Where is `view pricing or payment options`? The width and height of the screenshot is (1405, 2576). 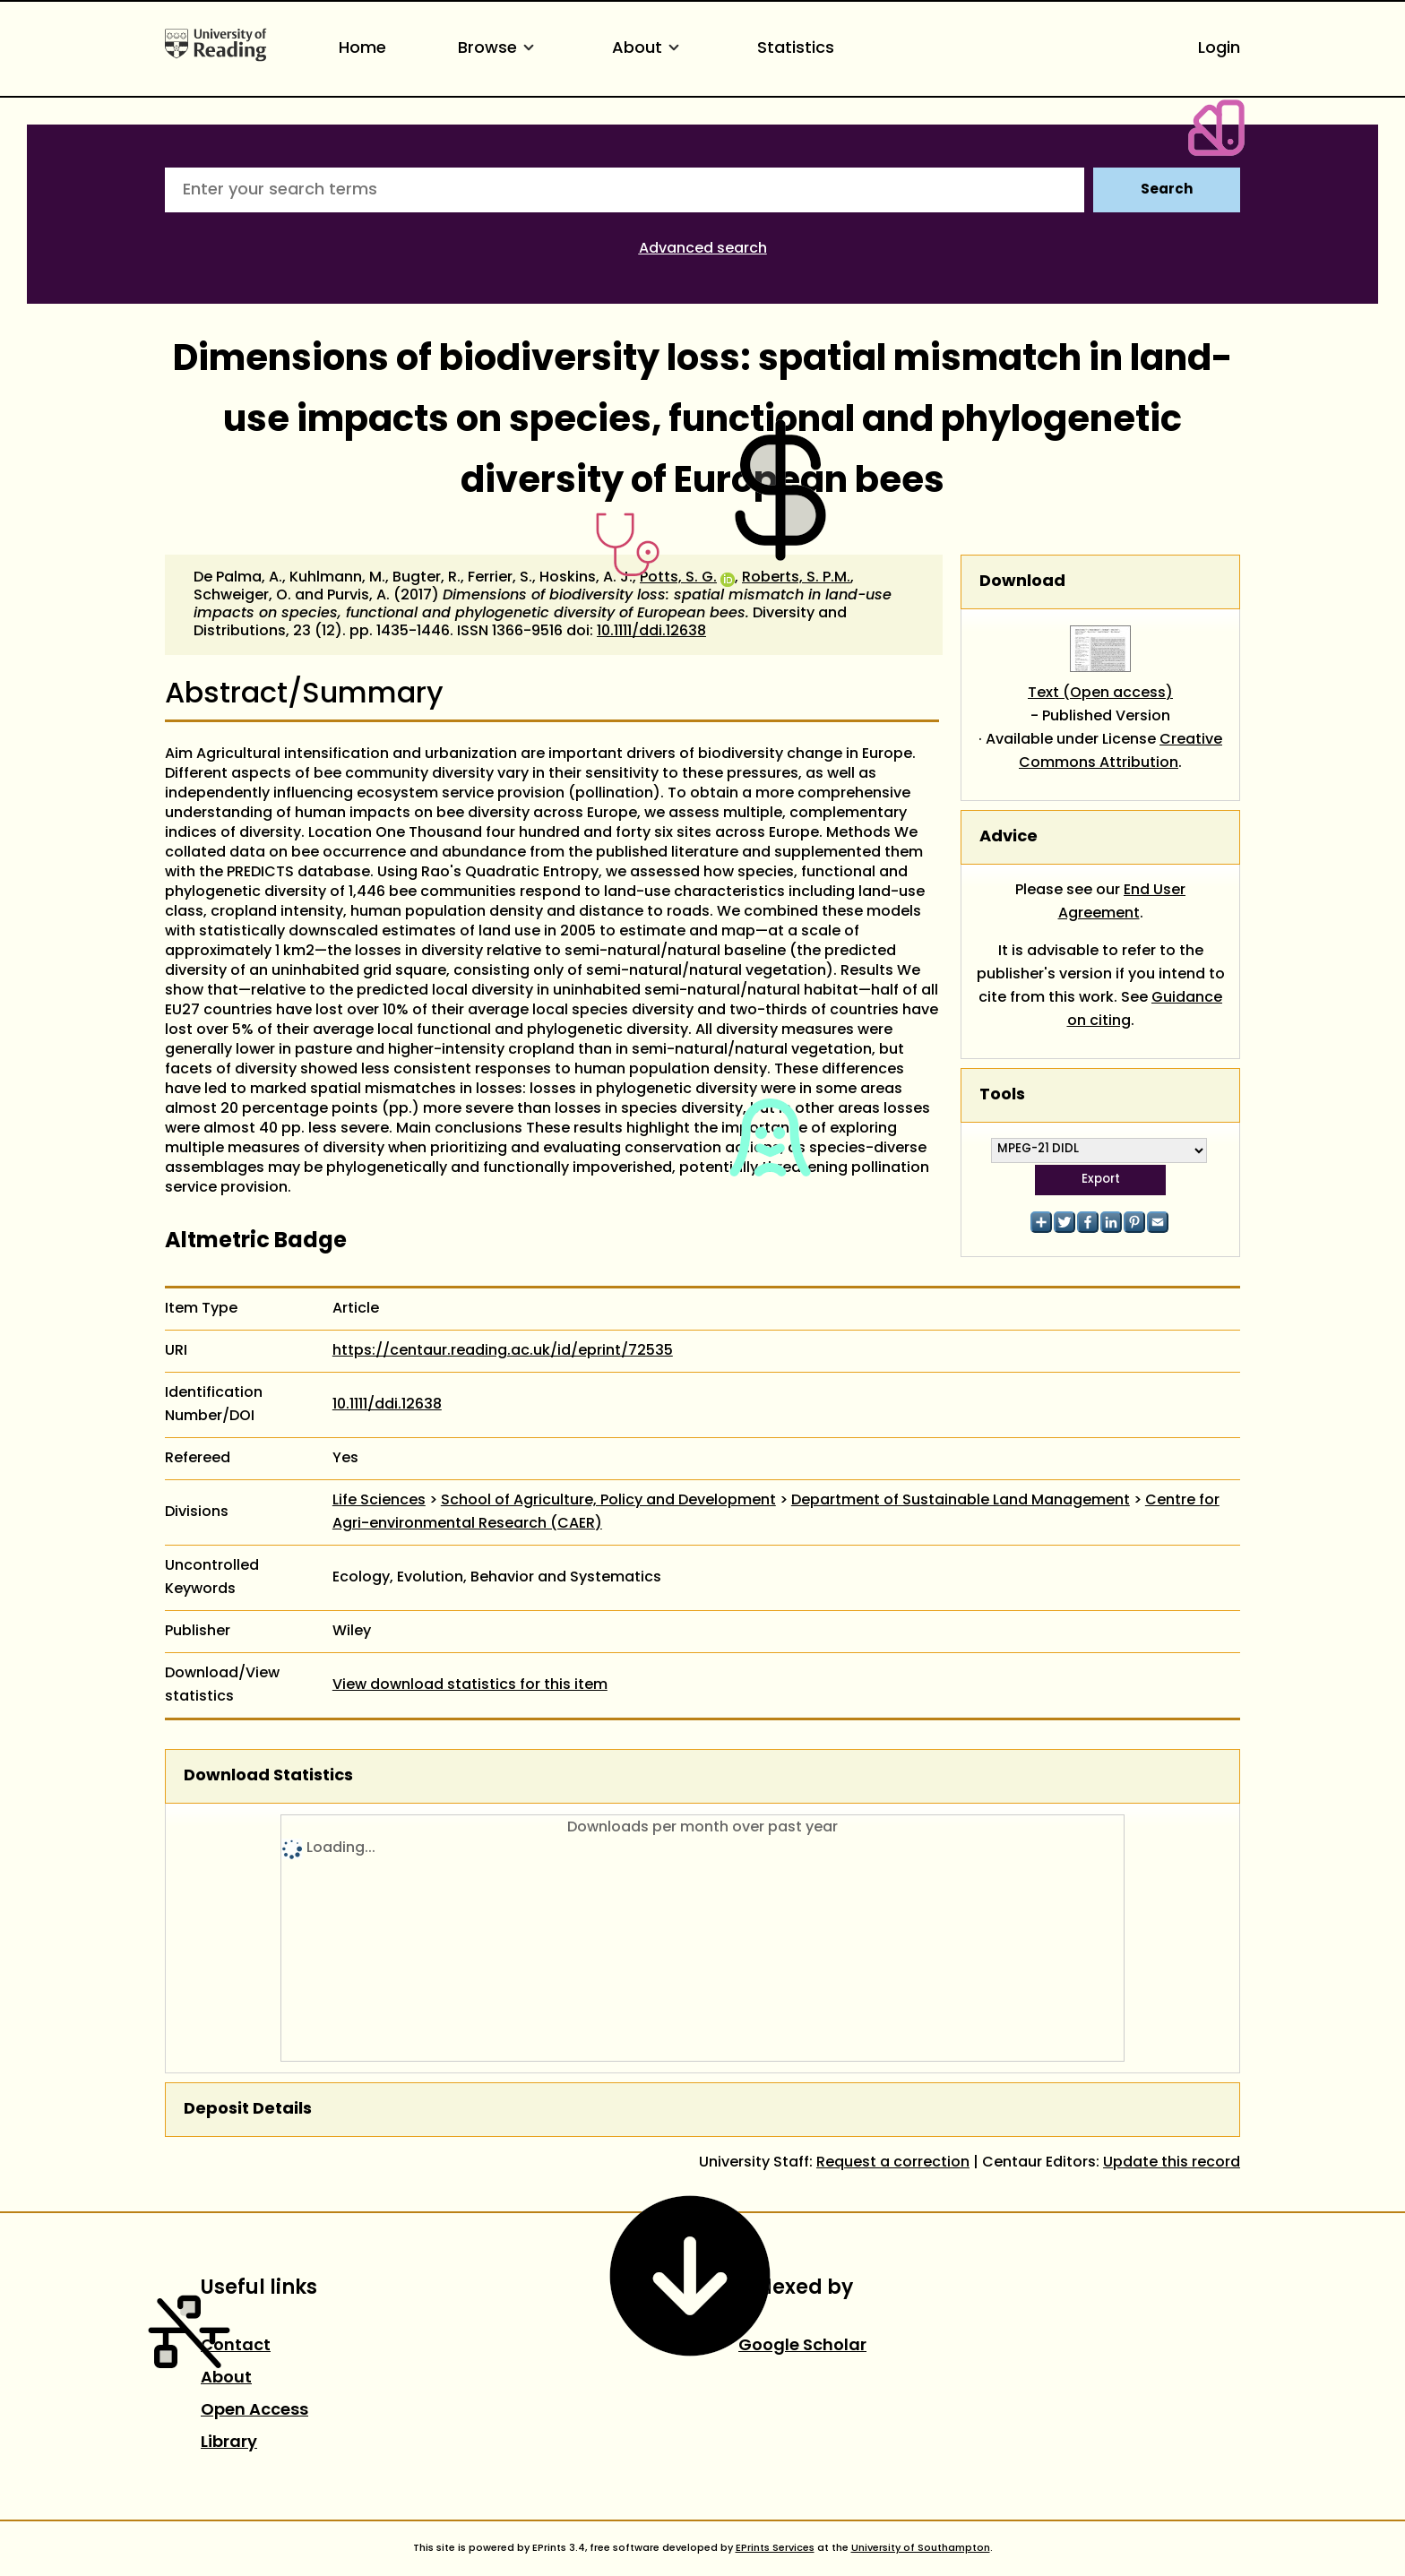 view pricing or payment options is located at coordinates (780, 490).